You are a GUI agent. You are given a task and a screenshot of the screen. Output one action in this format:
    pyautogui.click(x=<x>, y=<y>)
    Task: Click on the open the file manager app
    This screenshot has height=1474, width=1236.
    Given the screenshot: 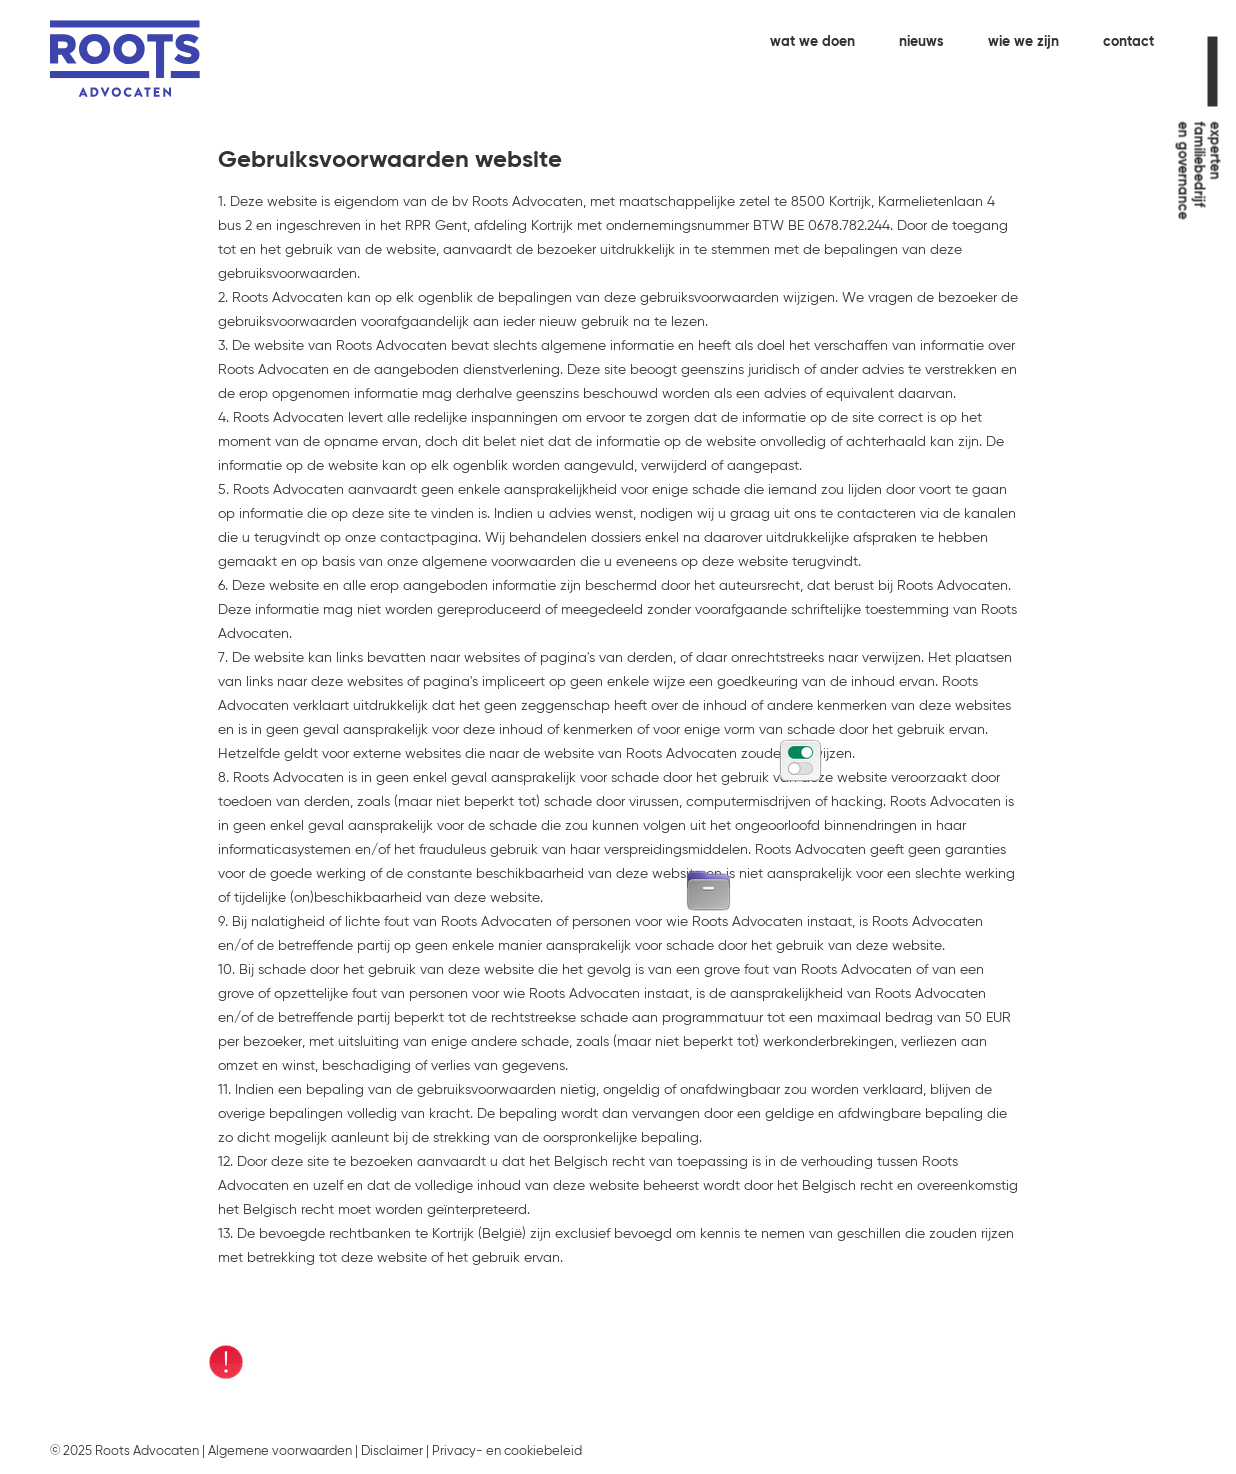 What is the action you would take?
    pyautogui.click(x=708, y=890)
    